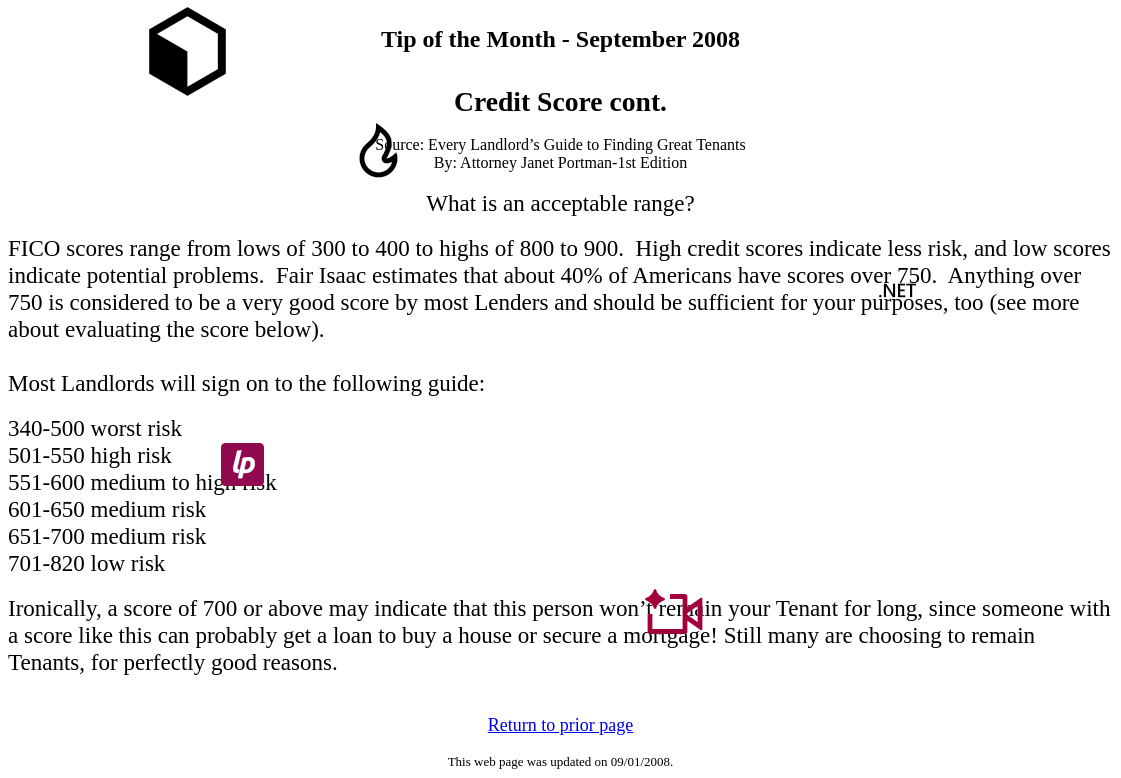 Image resolution: width=1121 pixels, height=778 pixels. I want to click on open 3d modeling or design tools, so click(187, 51).